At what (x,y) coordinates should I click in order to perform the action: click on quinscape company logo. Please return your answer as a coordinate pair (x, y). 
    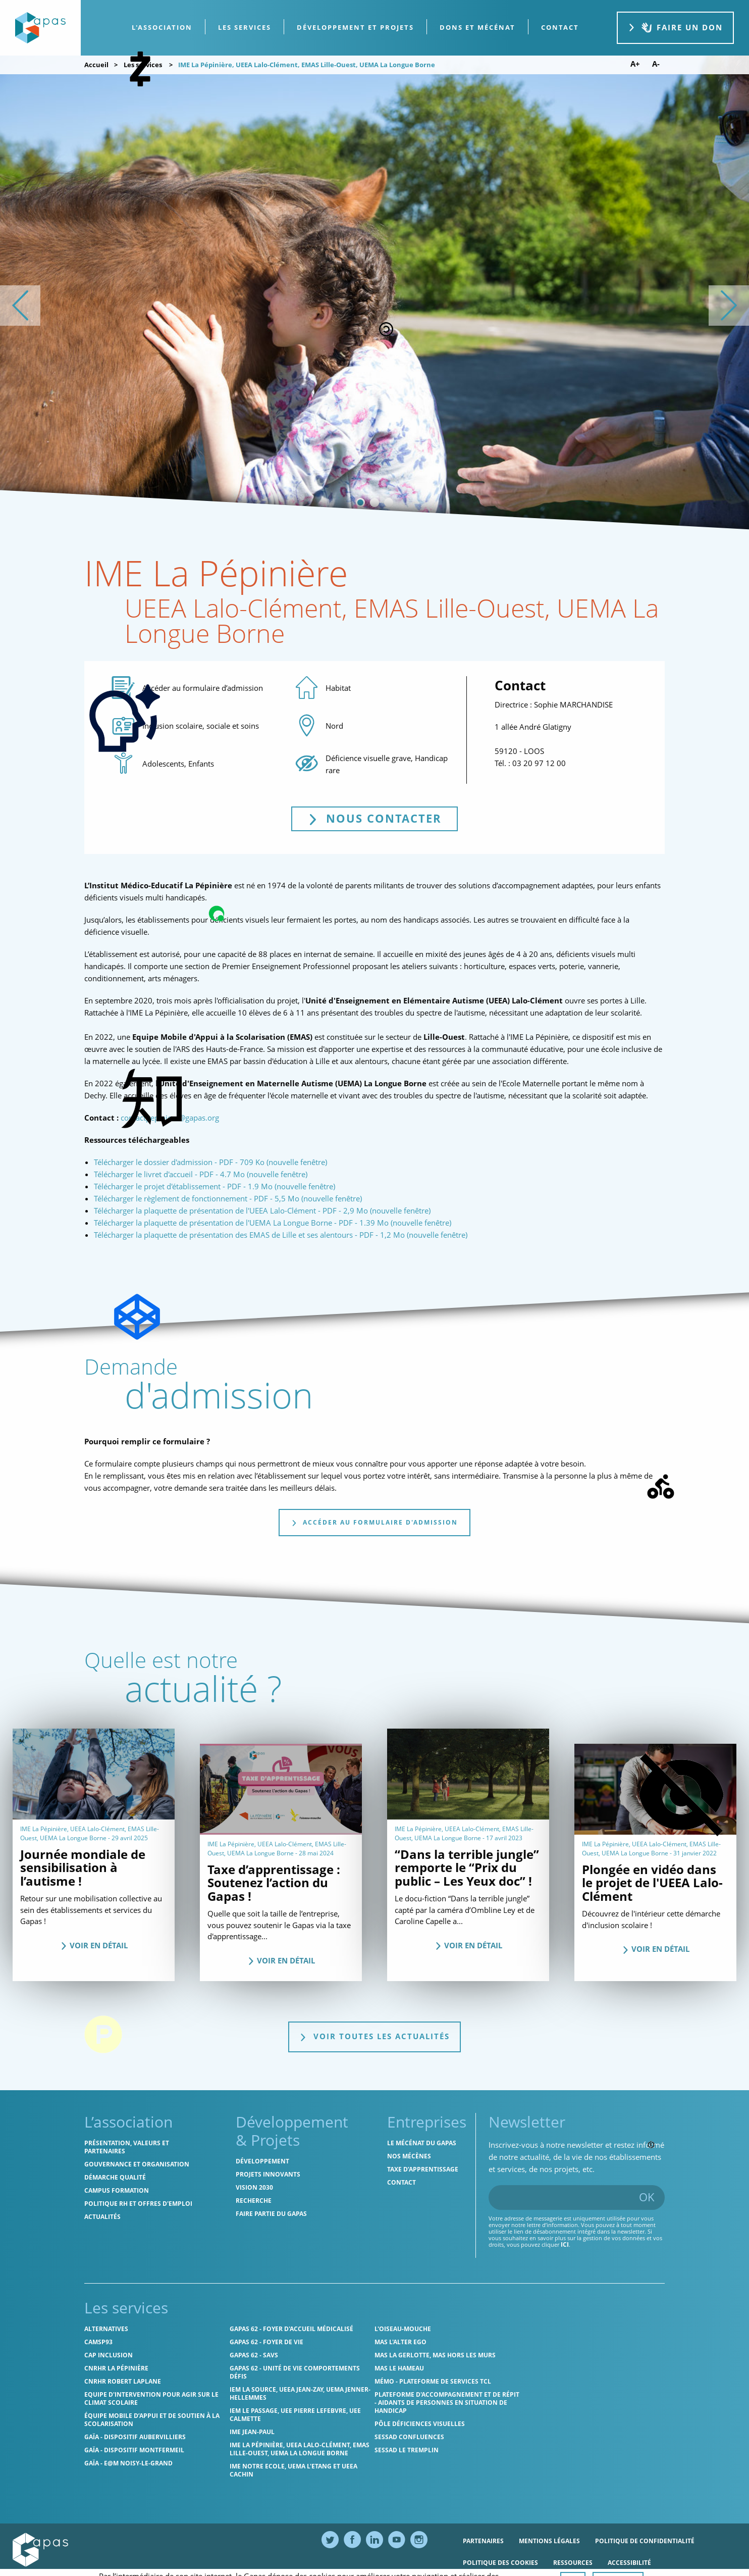
    Looking at the image, I should click on (217, 914).